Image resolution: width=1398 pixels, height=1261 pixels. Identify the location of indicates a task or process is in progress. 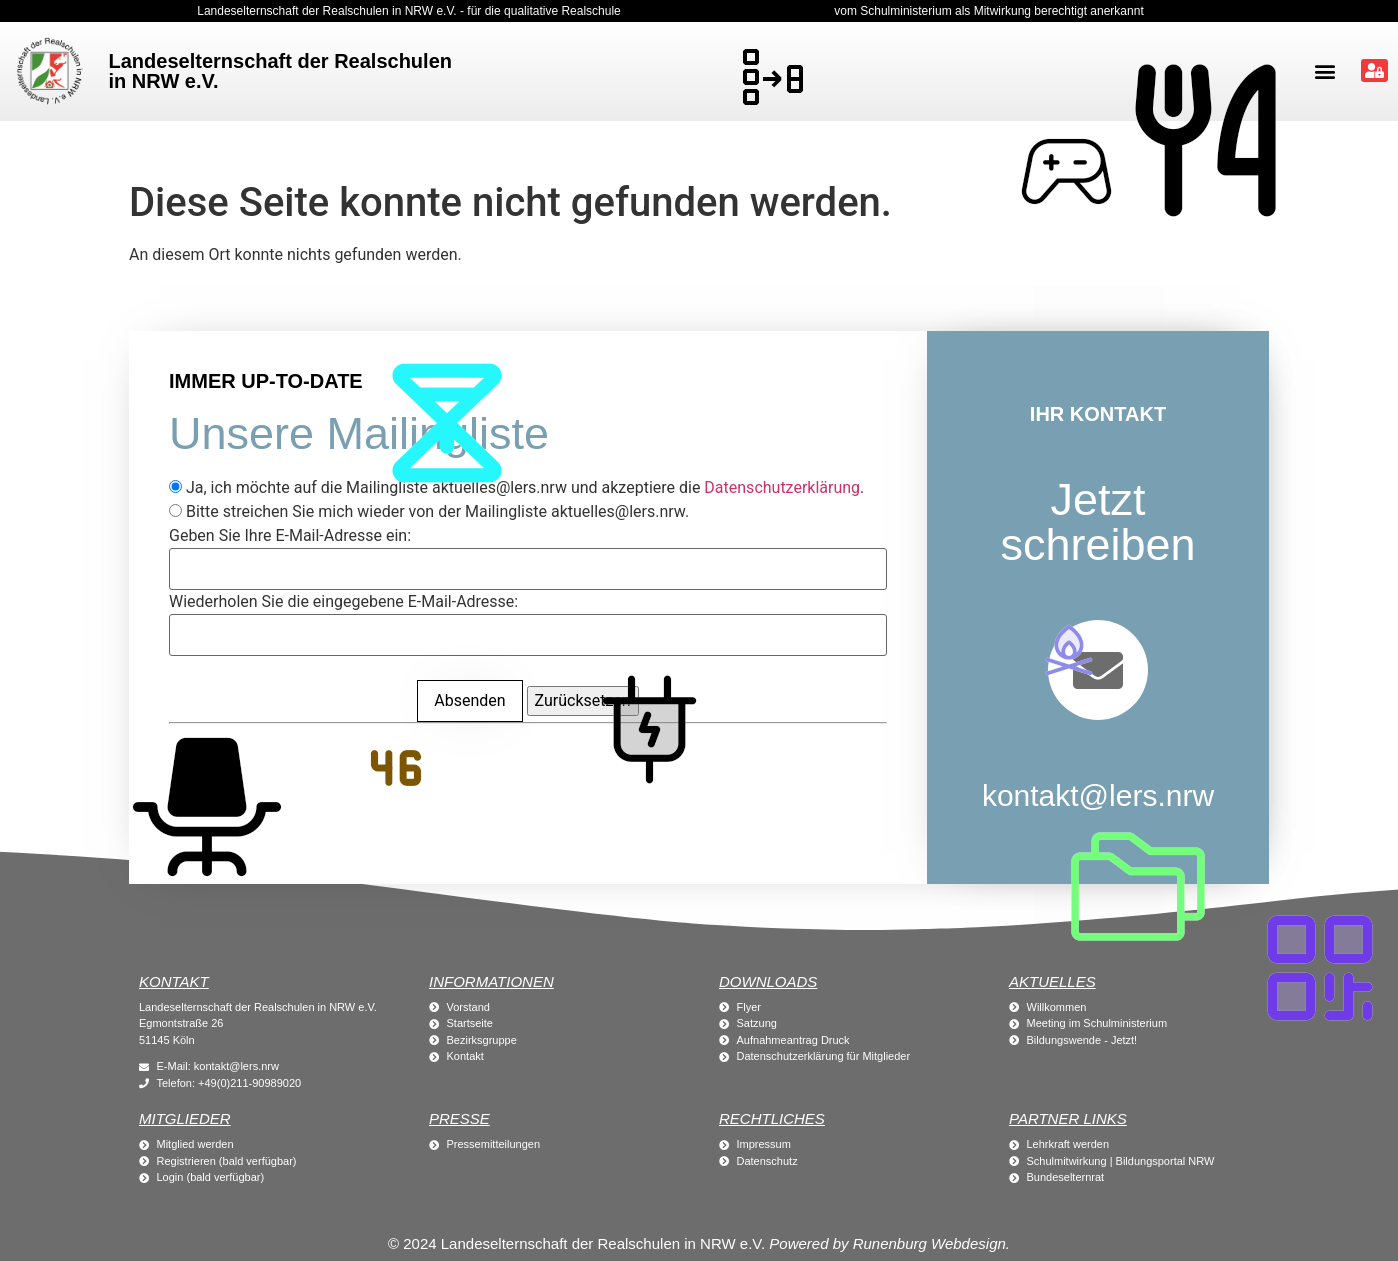
(447, 423).